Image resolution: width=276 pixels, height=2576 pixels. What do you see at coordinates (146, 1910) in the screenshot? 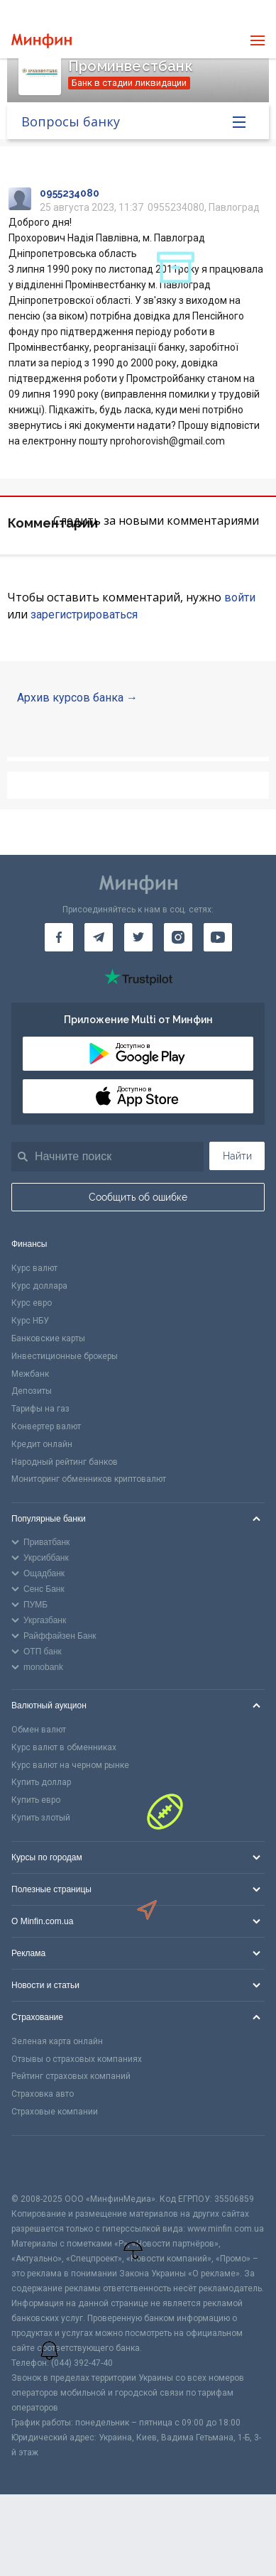
I see `access navigation or directions` at bounding box center [146, 1910].